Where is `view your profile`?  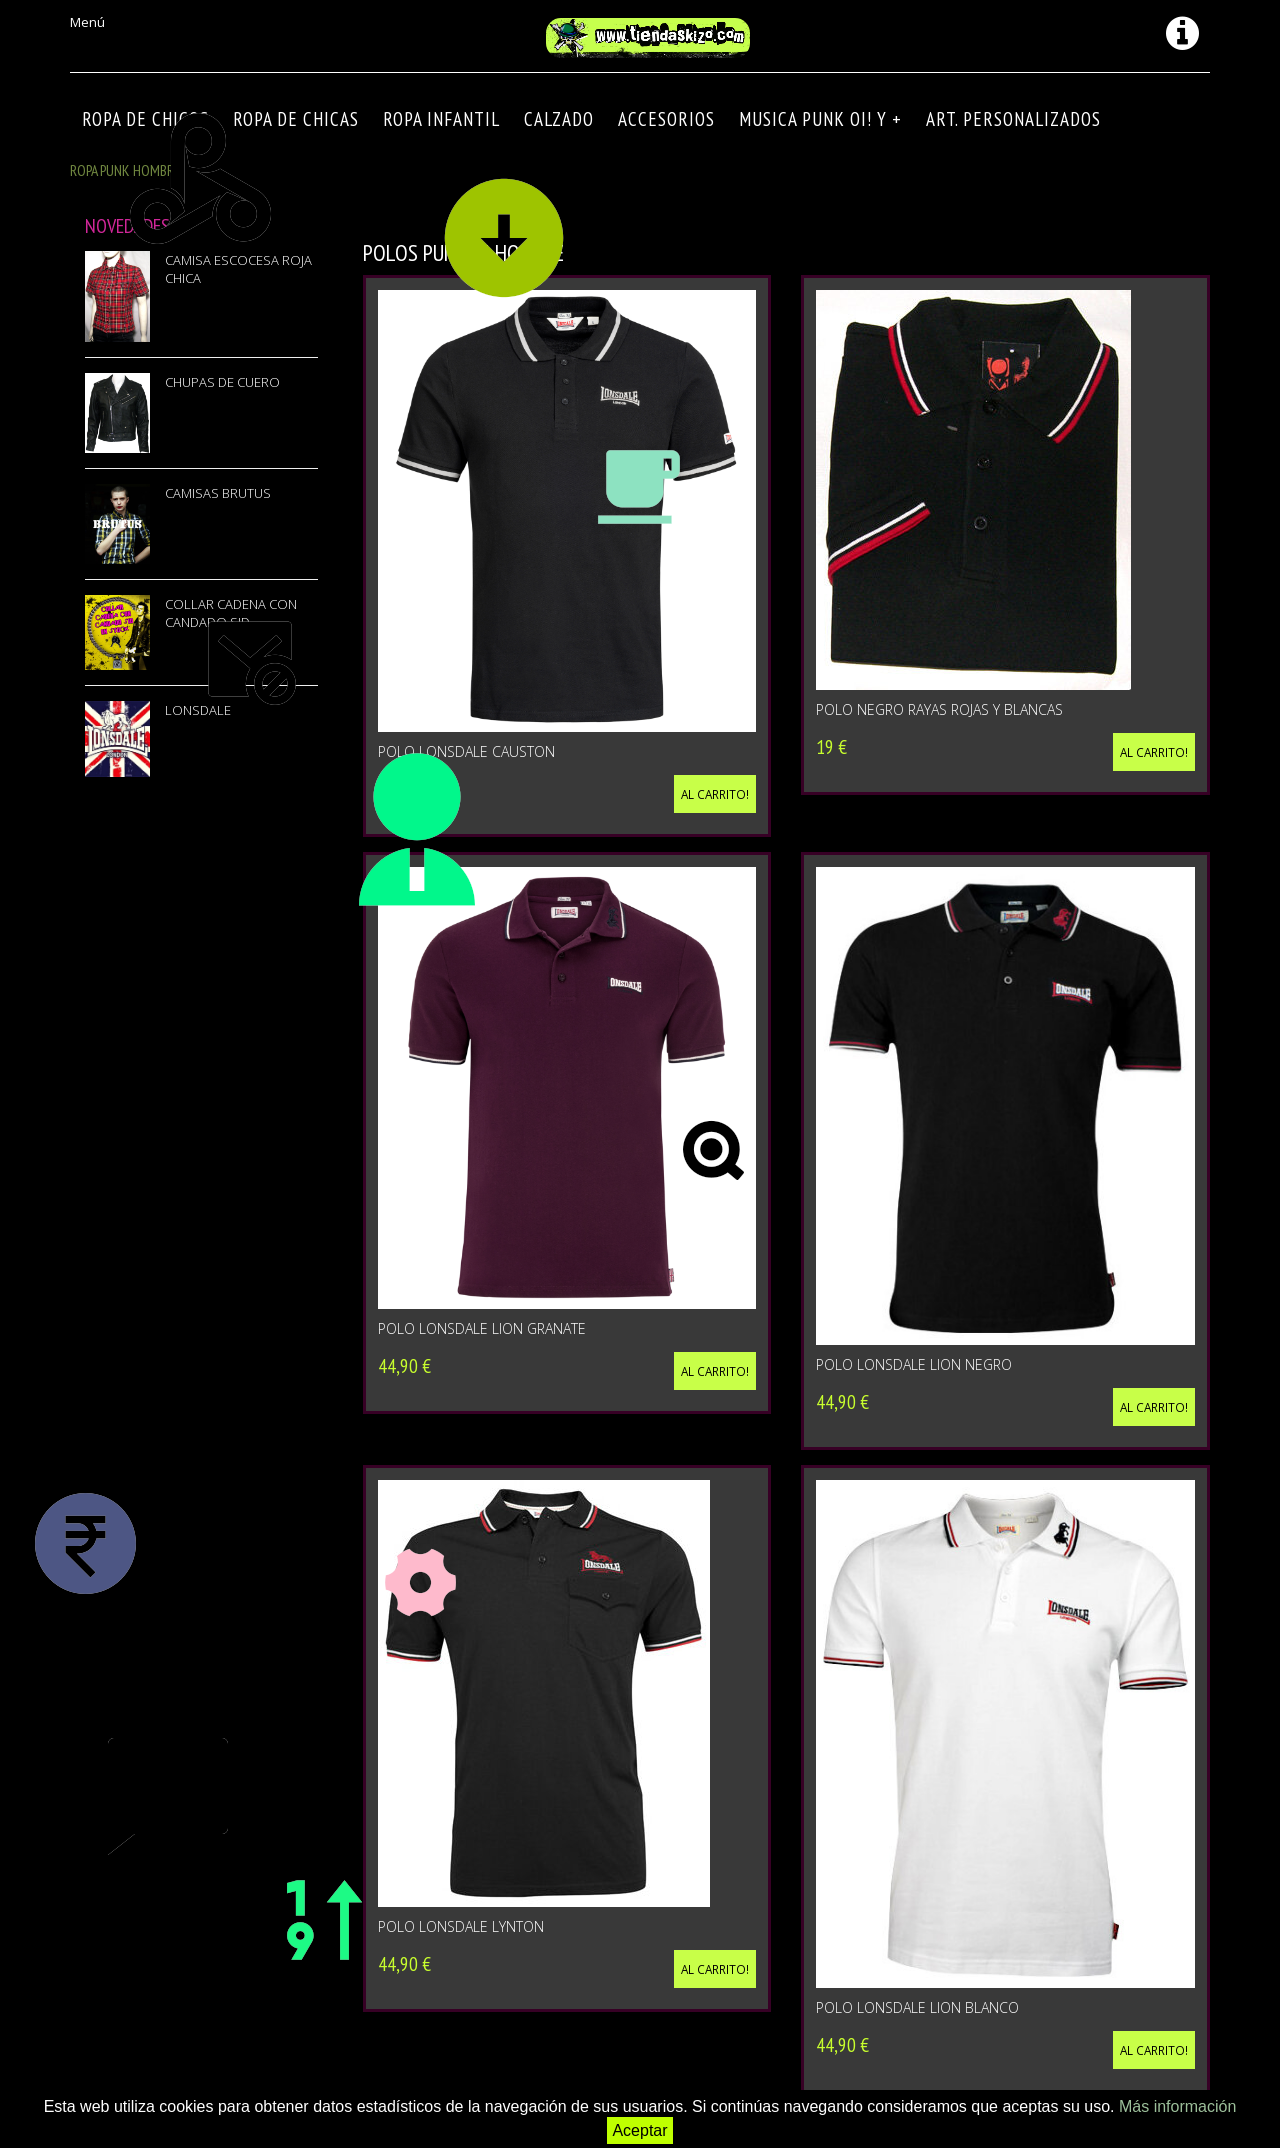 view your profile is located at coordinates (417, 833).